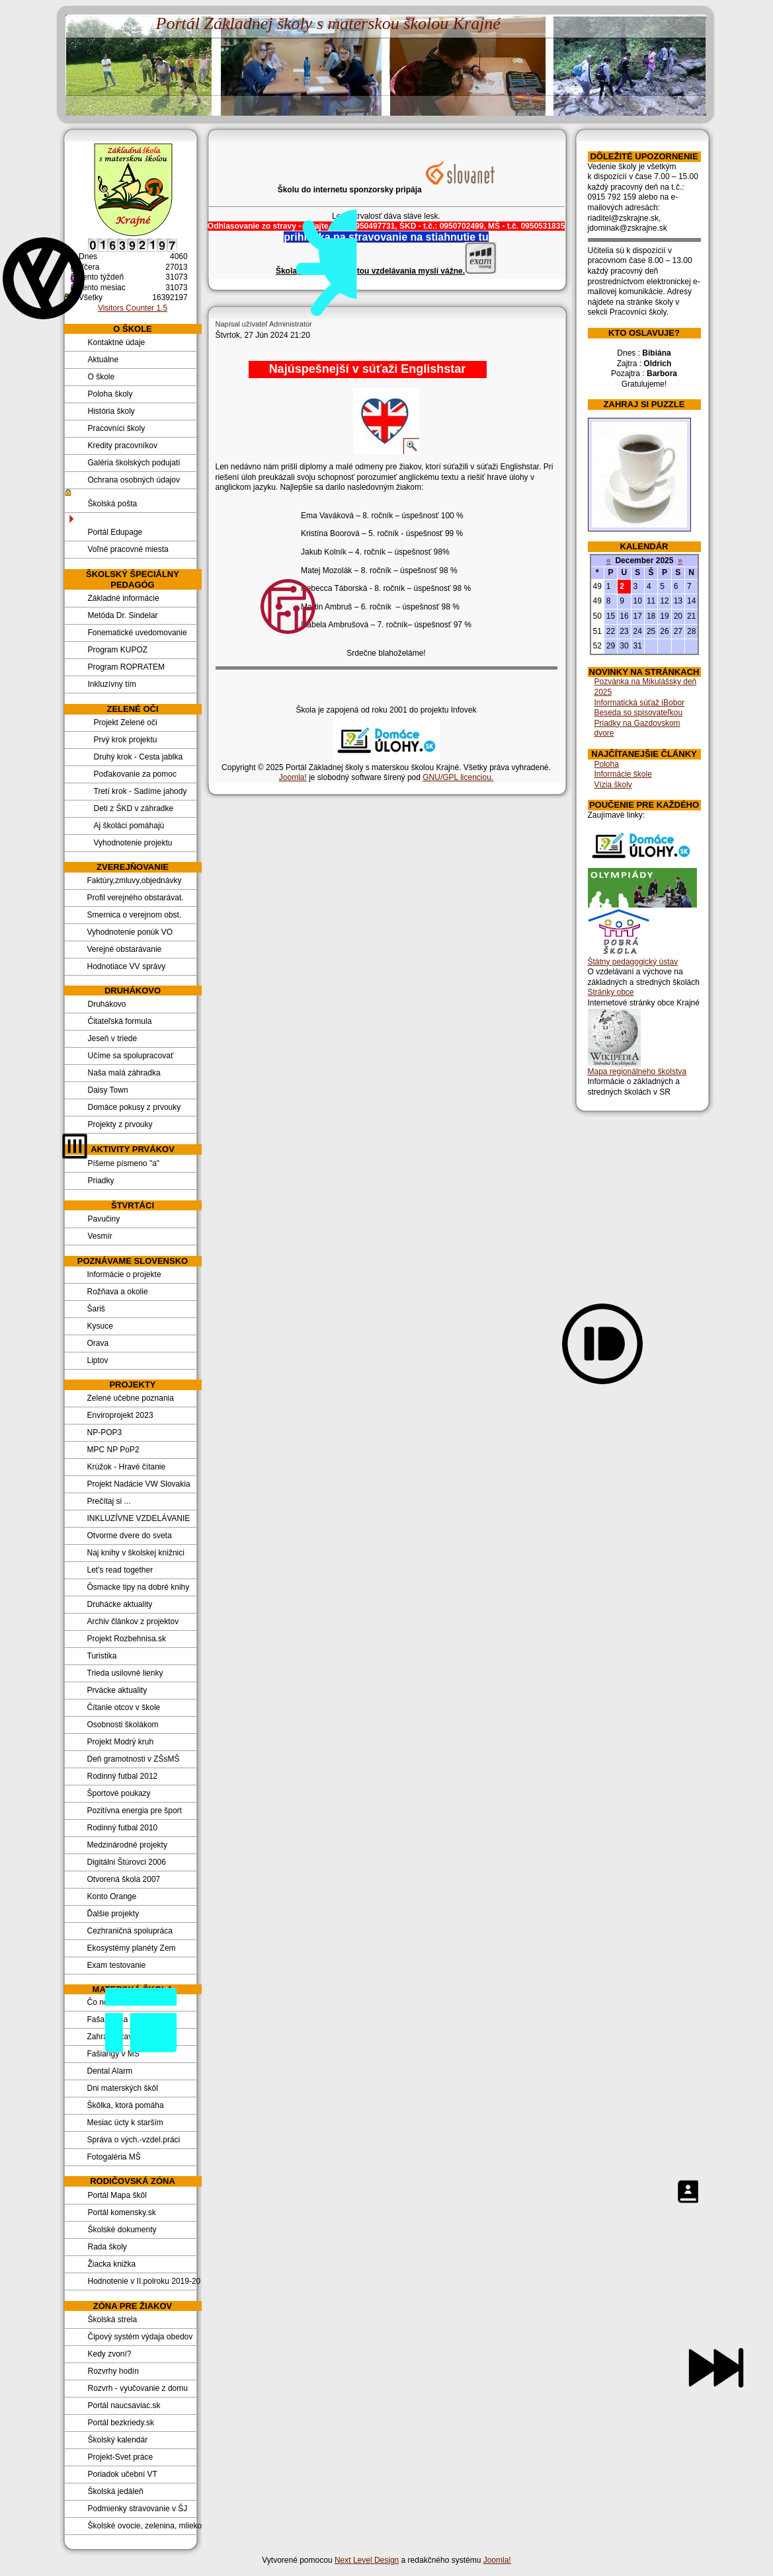  Describe the element at coordinates (602, 1344) in the screenshot. I see `open pushbullet app` at that location.